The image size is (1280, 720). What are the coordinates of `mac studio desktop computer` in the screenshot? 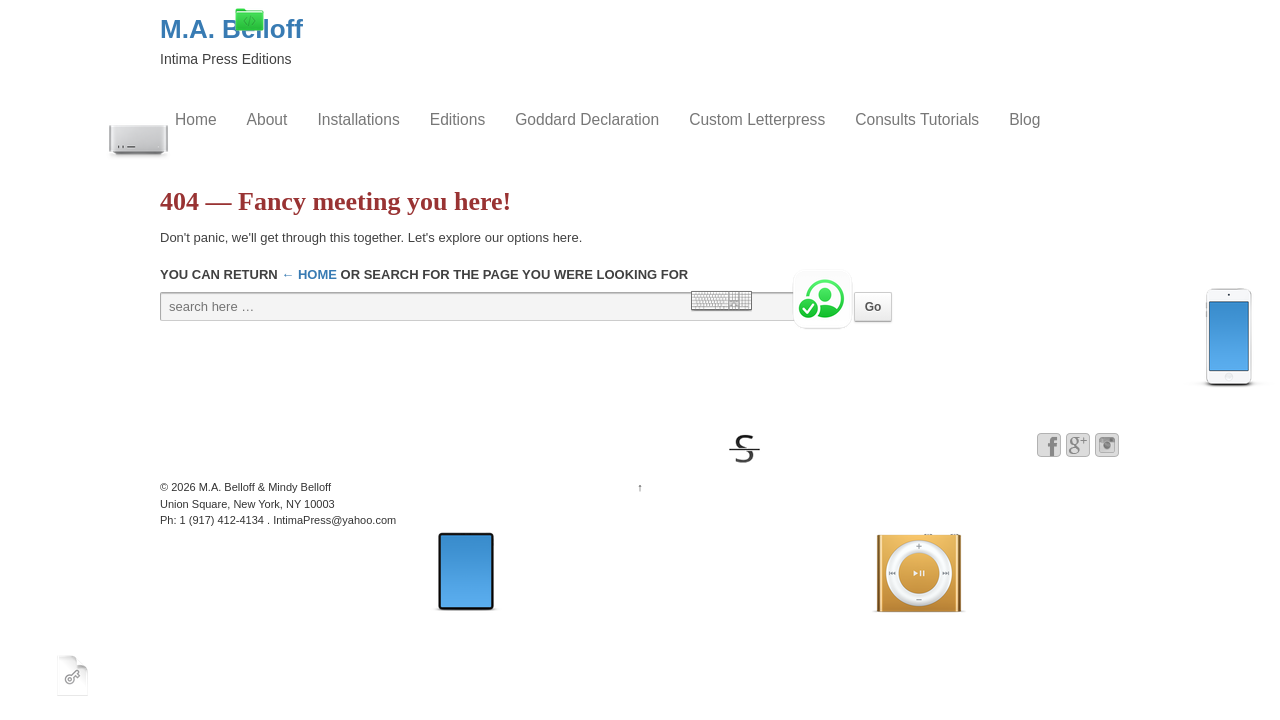 It's located at (138, 138).